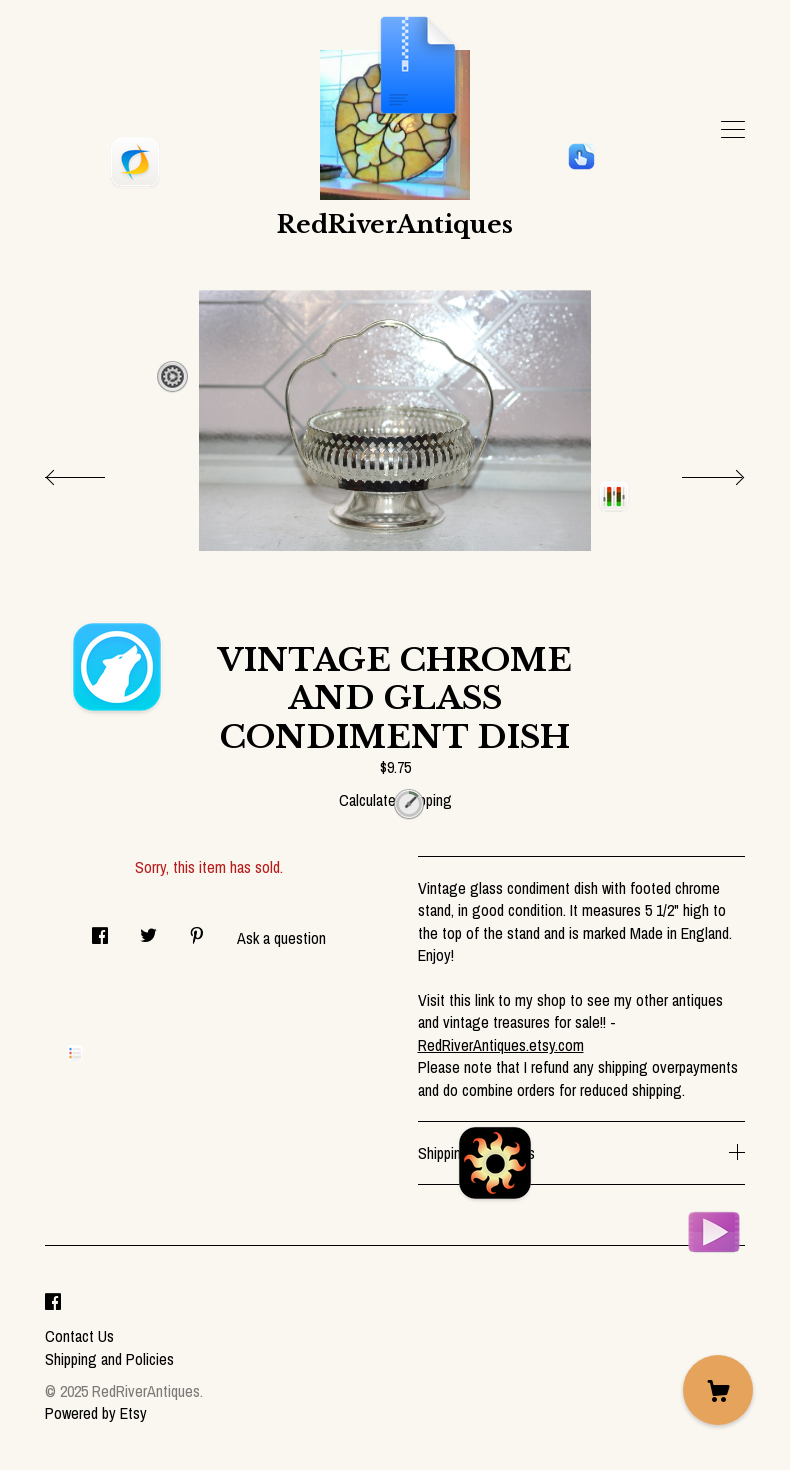 Image resolution: width=790 pixels, height=1470 pixels. Describe the element at coordinates (135, 162) in the screenshot. I see `open CrossOver app to run Windows software` at that location.